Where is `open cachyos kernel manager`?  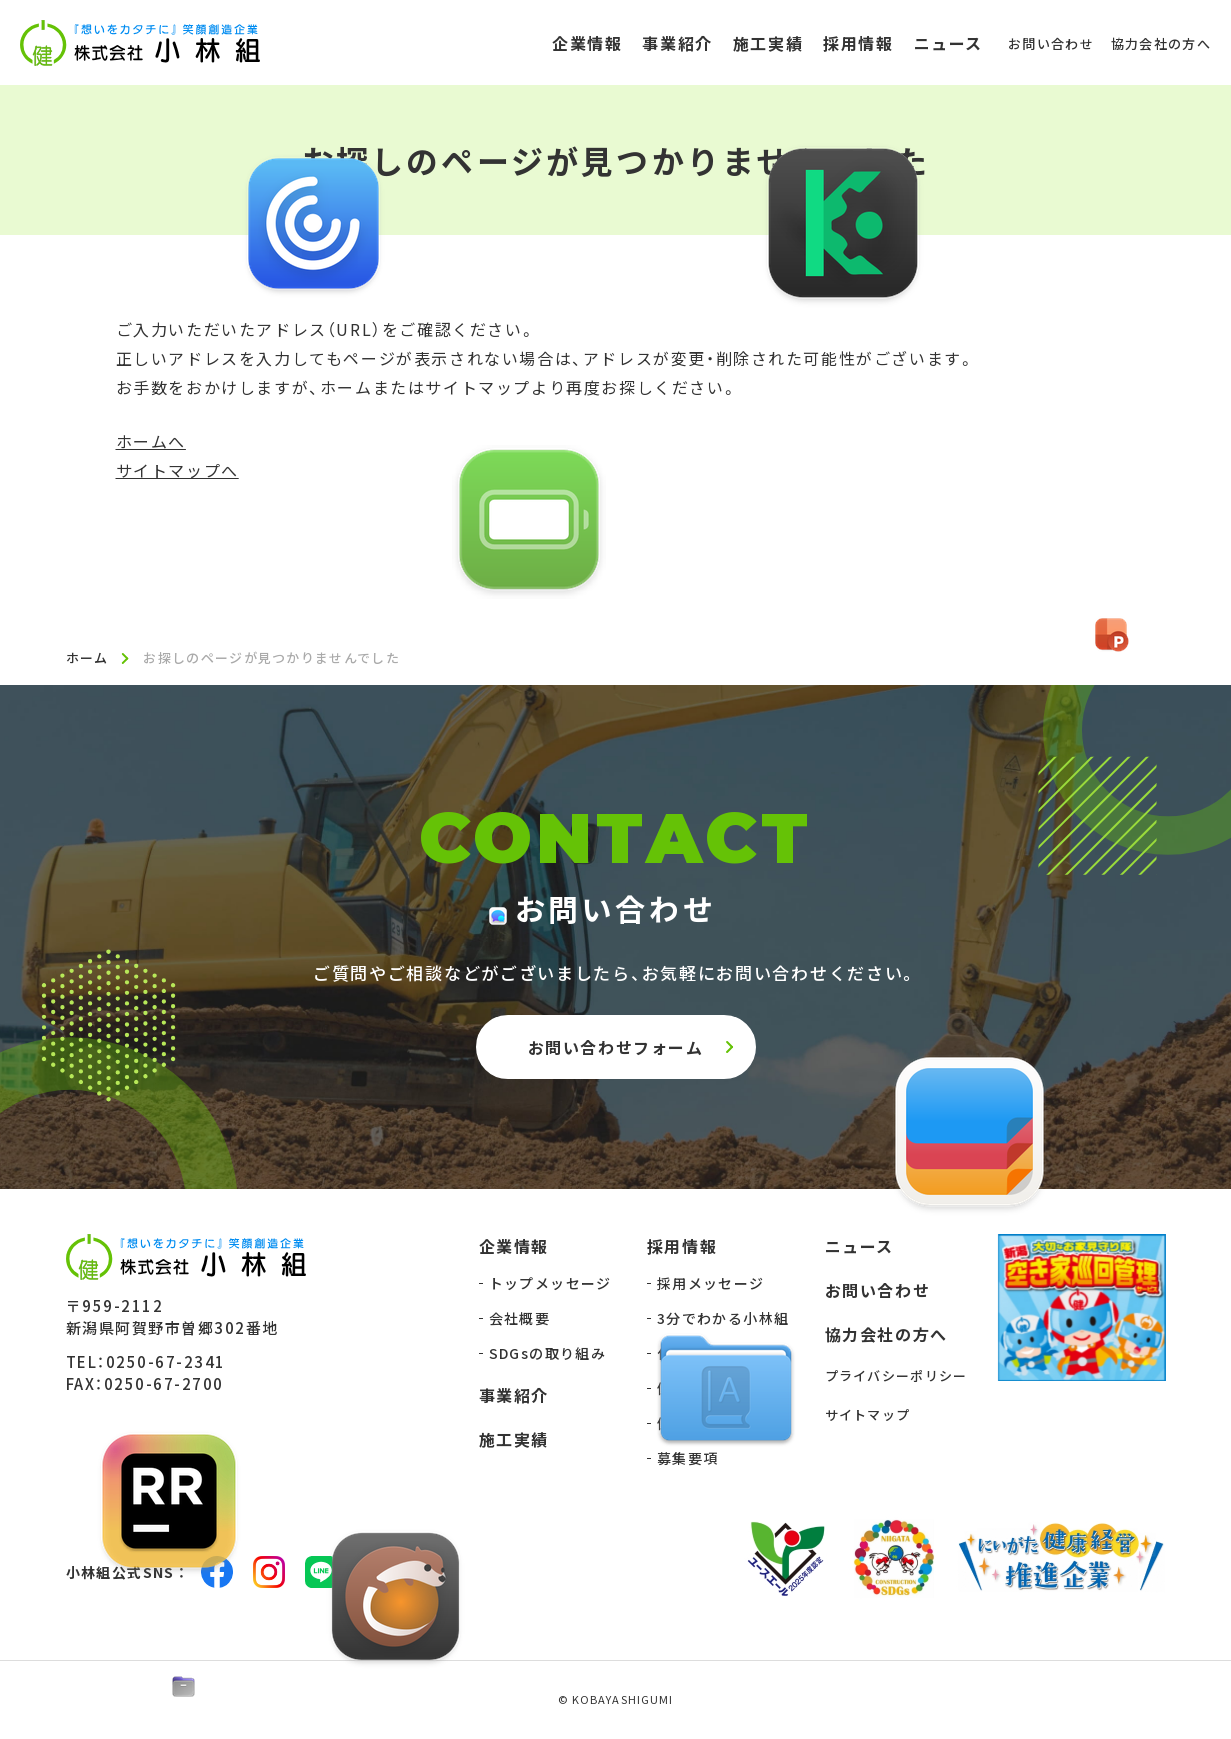 open cachyos kernel manager is located at coordinates (843, 223).